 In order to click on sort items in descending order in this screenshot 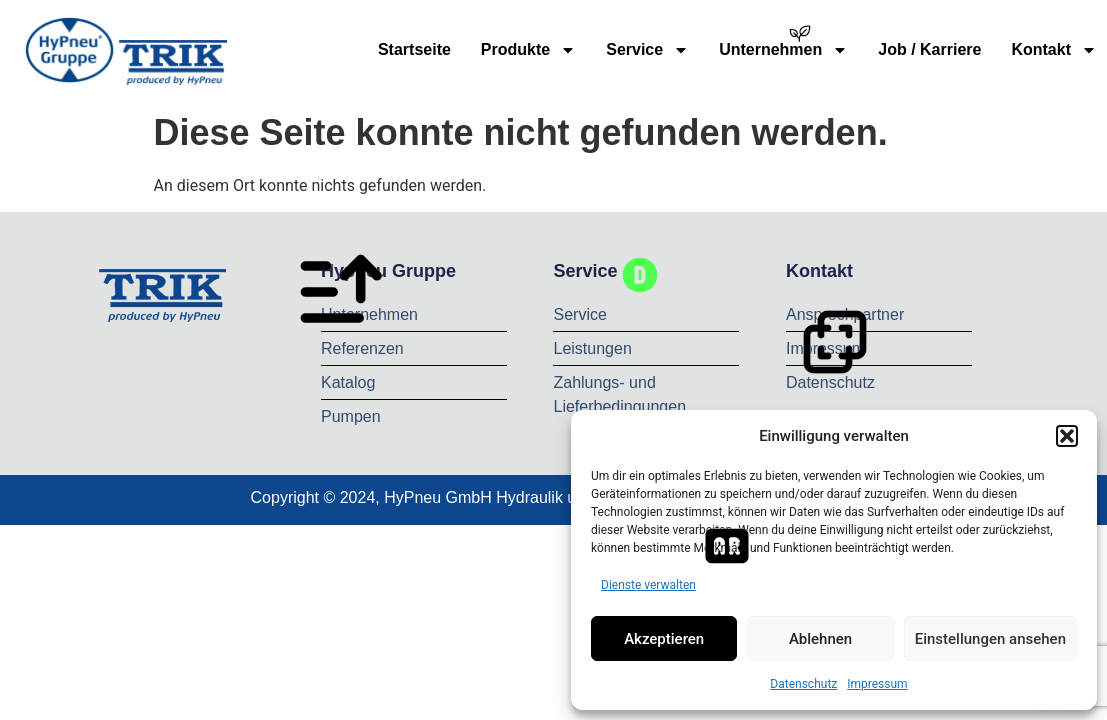, I will do `click(338, 292)`.